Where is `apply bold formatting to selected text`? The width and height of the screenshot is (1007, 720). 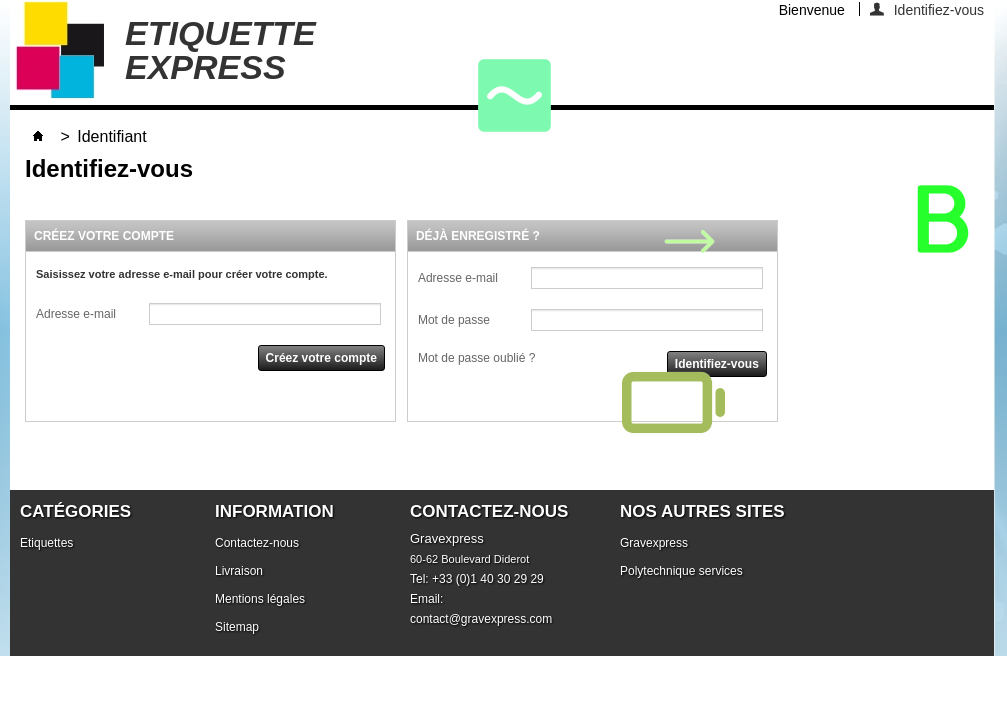
apply bold formatting to selected text is located at coordinates (943, 219).